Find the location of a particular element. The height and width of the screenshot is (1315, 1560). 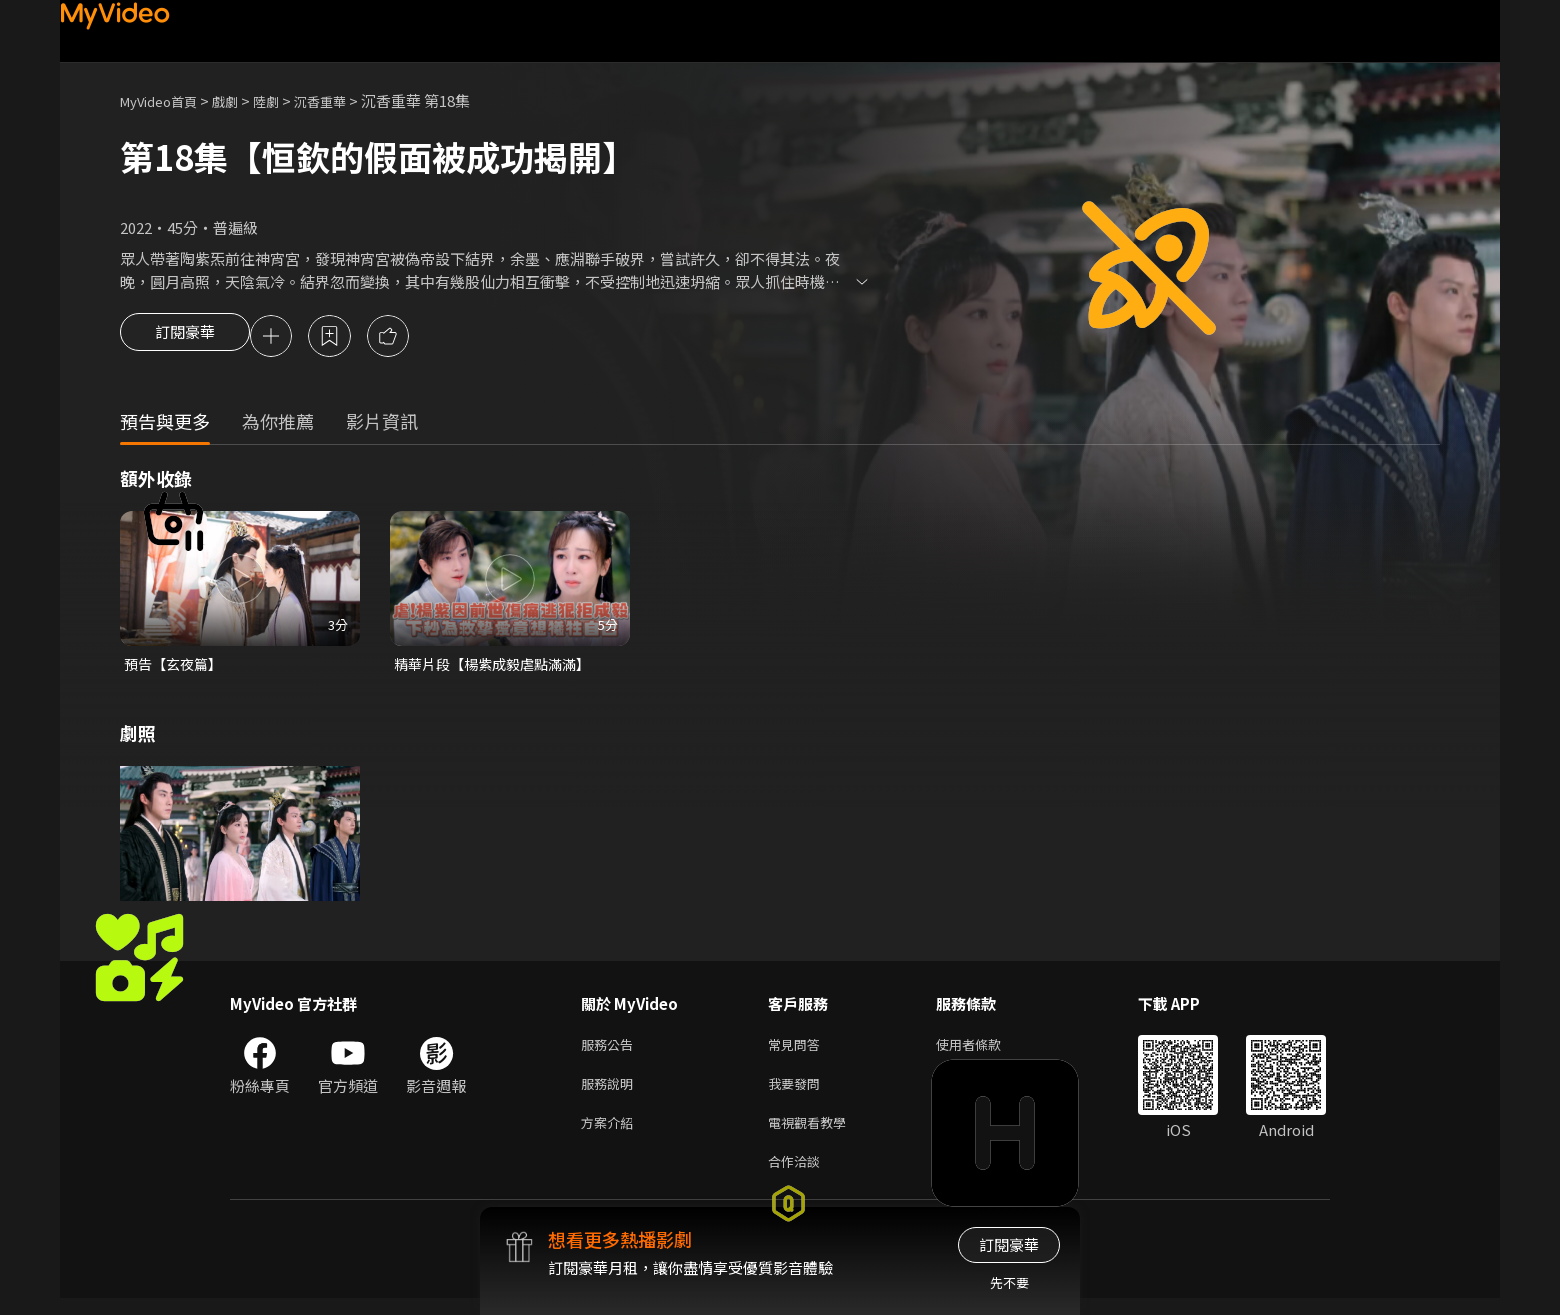

disable quick launch or boost feature is located at coordinates (1149, 268).